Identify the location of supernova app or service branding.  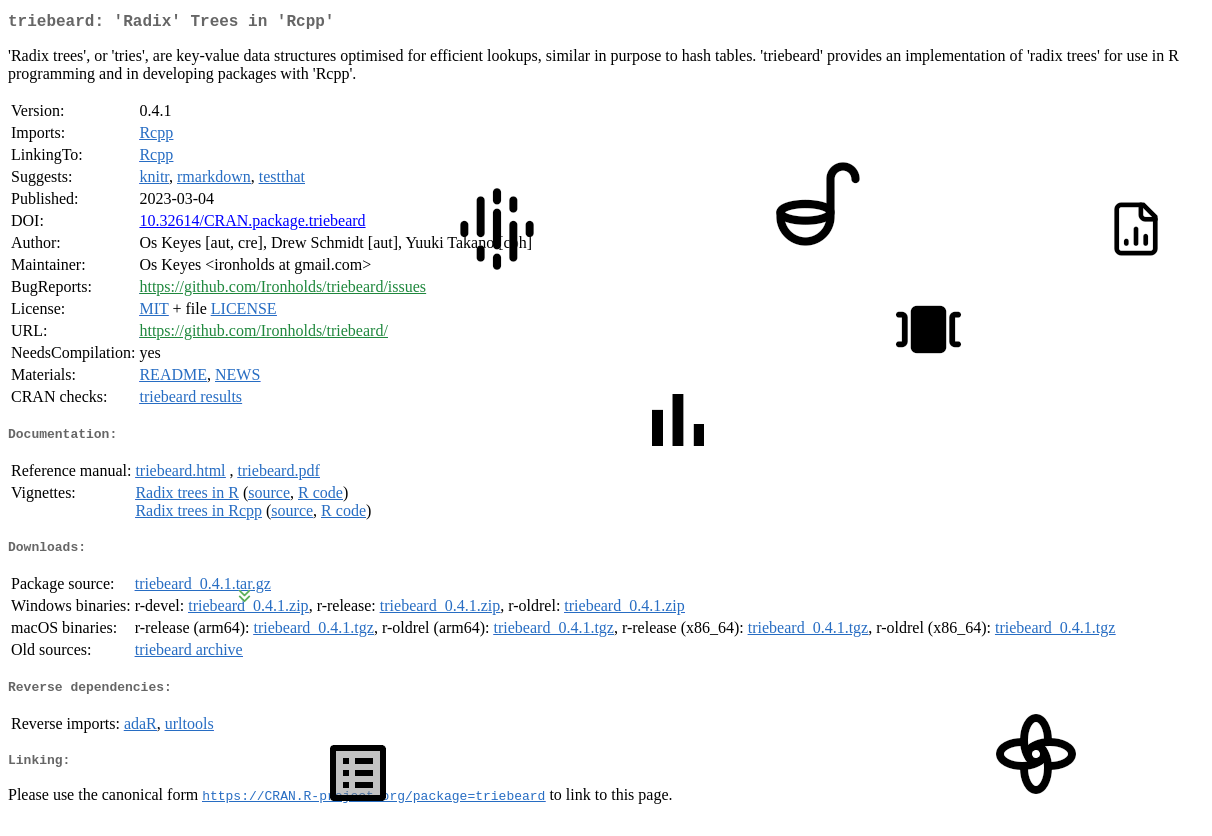
(1036, 754).